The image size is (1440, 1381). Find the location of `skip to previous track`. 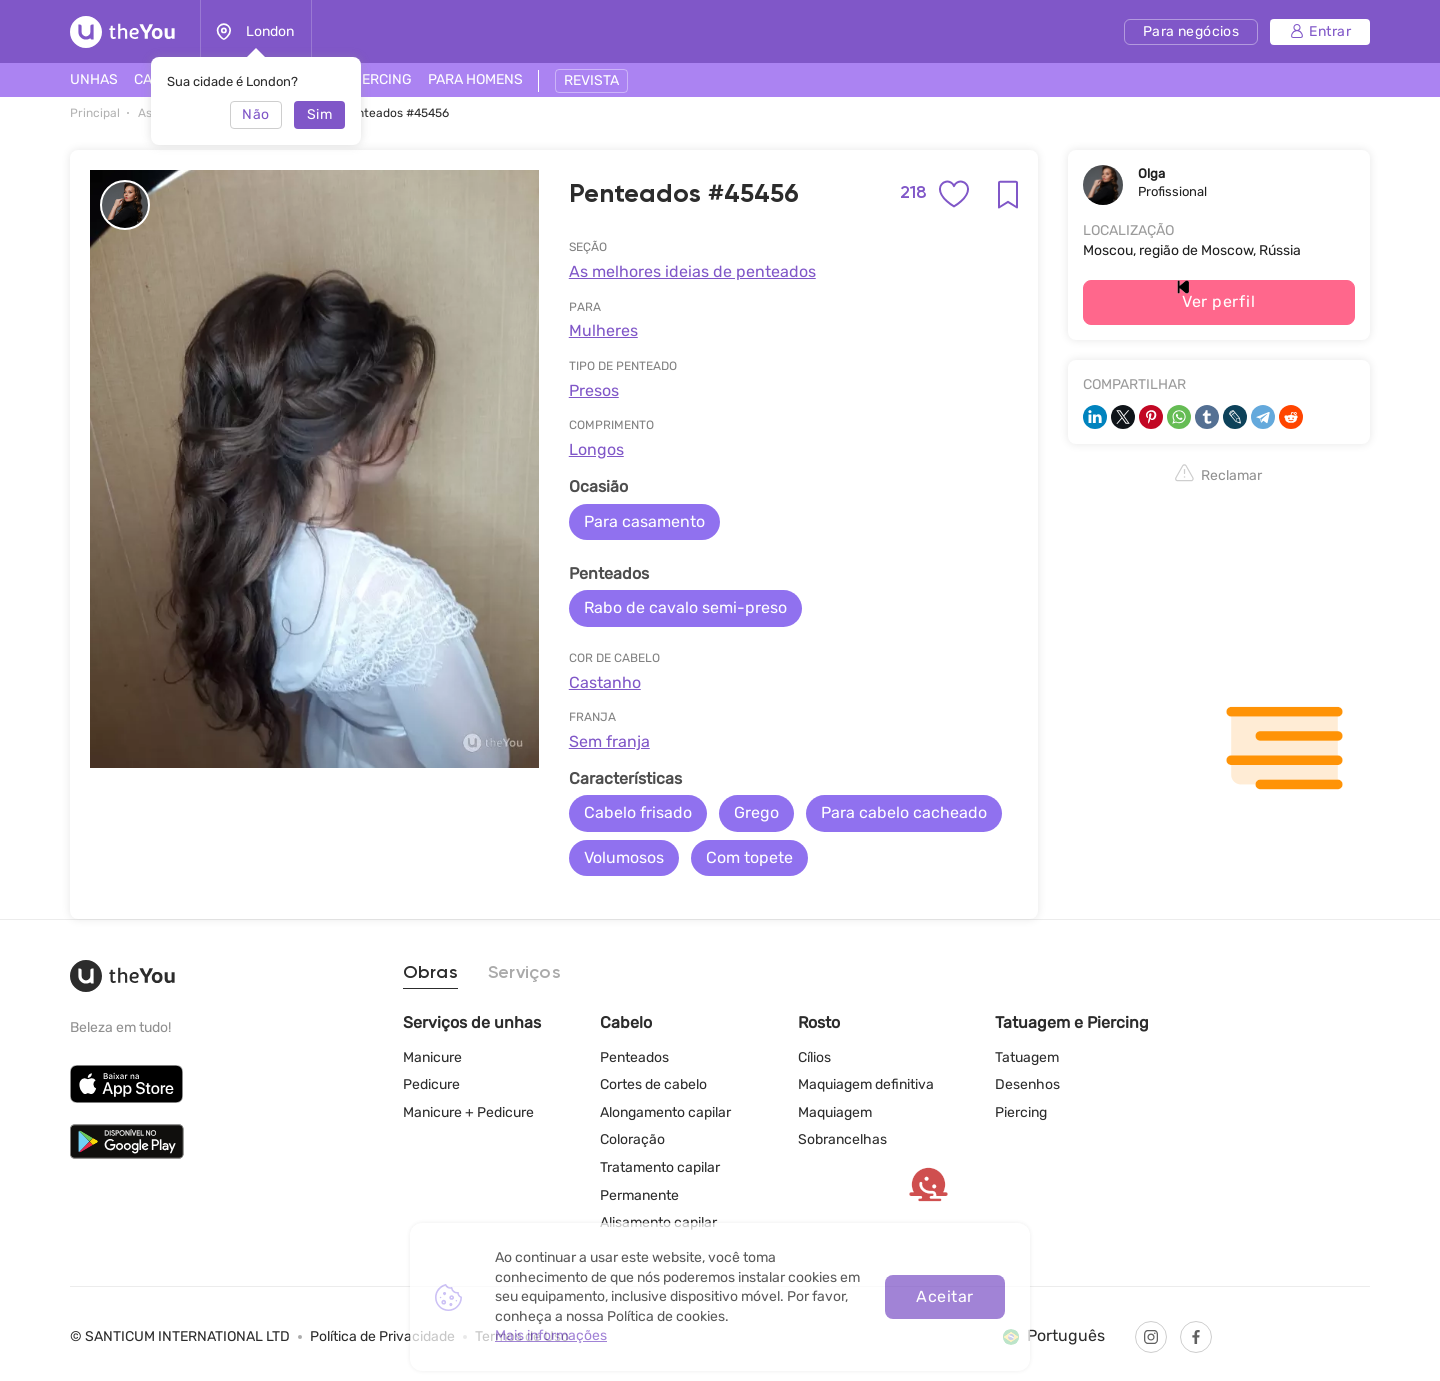

skip to previous track is located at coordinates (1183, 287).